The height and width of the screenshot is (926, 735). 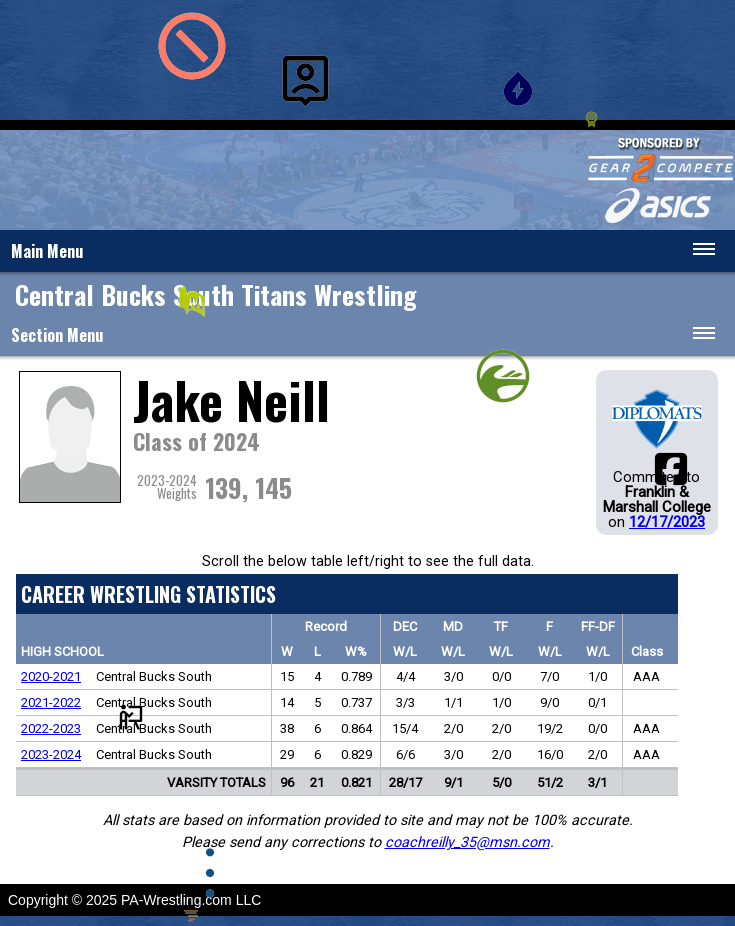 What do you see at coordinates (192, 46) in the screenshot?
I see `indicates a blocked or prohibited action` at bounding box center [192, 46].